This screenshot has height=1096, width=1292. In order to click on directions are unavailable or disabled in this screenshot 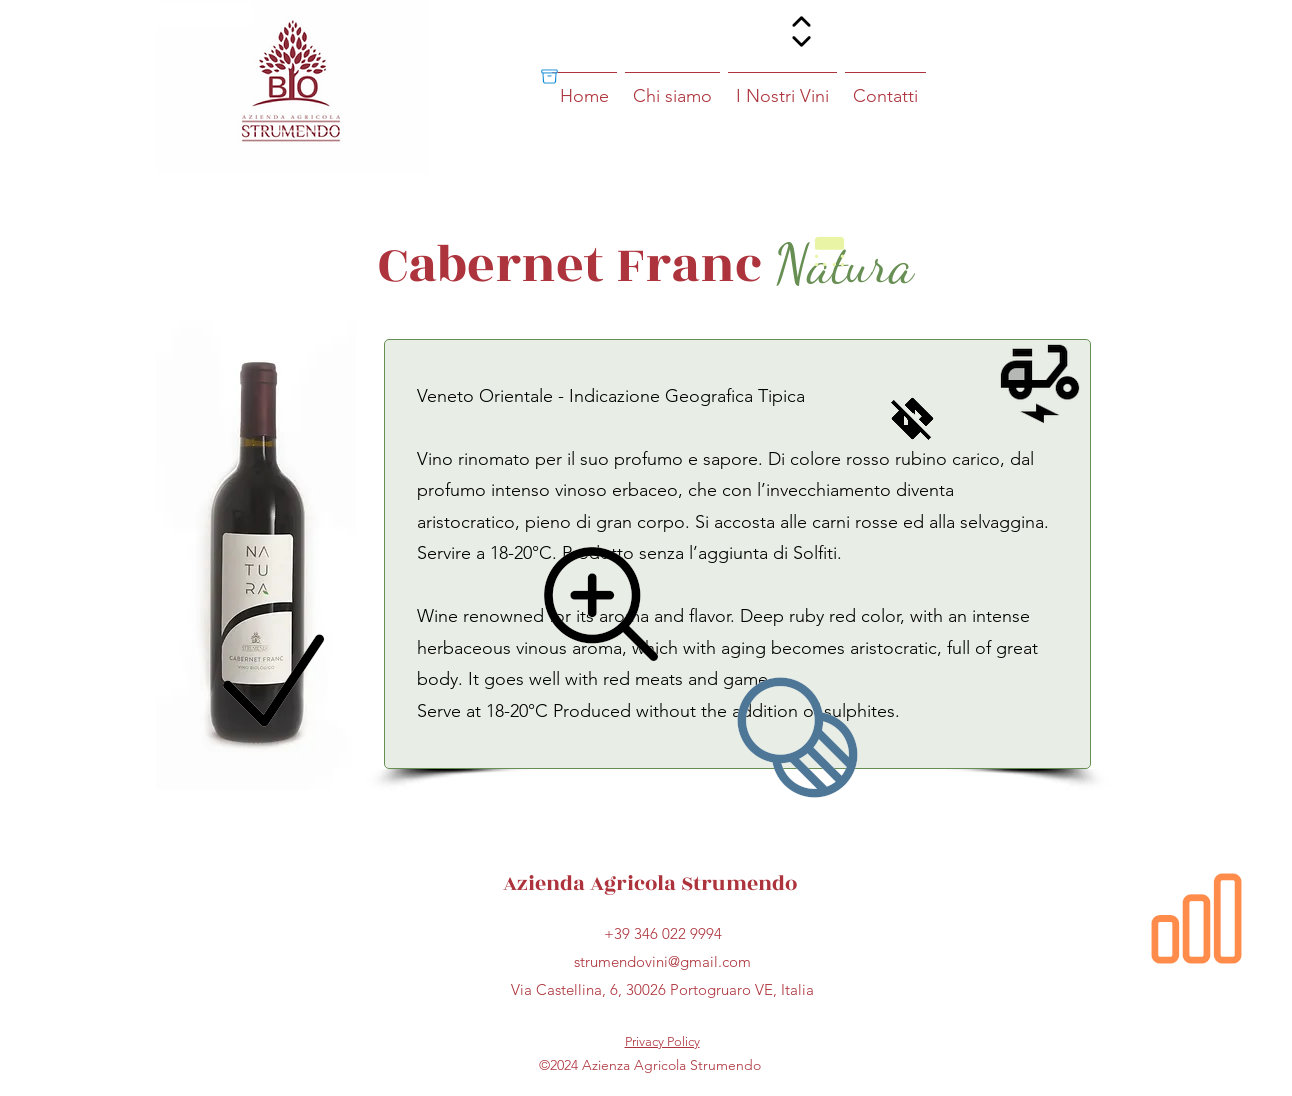, I will do `click(912, 418)`.